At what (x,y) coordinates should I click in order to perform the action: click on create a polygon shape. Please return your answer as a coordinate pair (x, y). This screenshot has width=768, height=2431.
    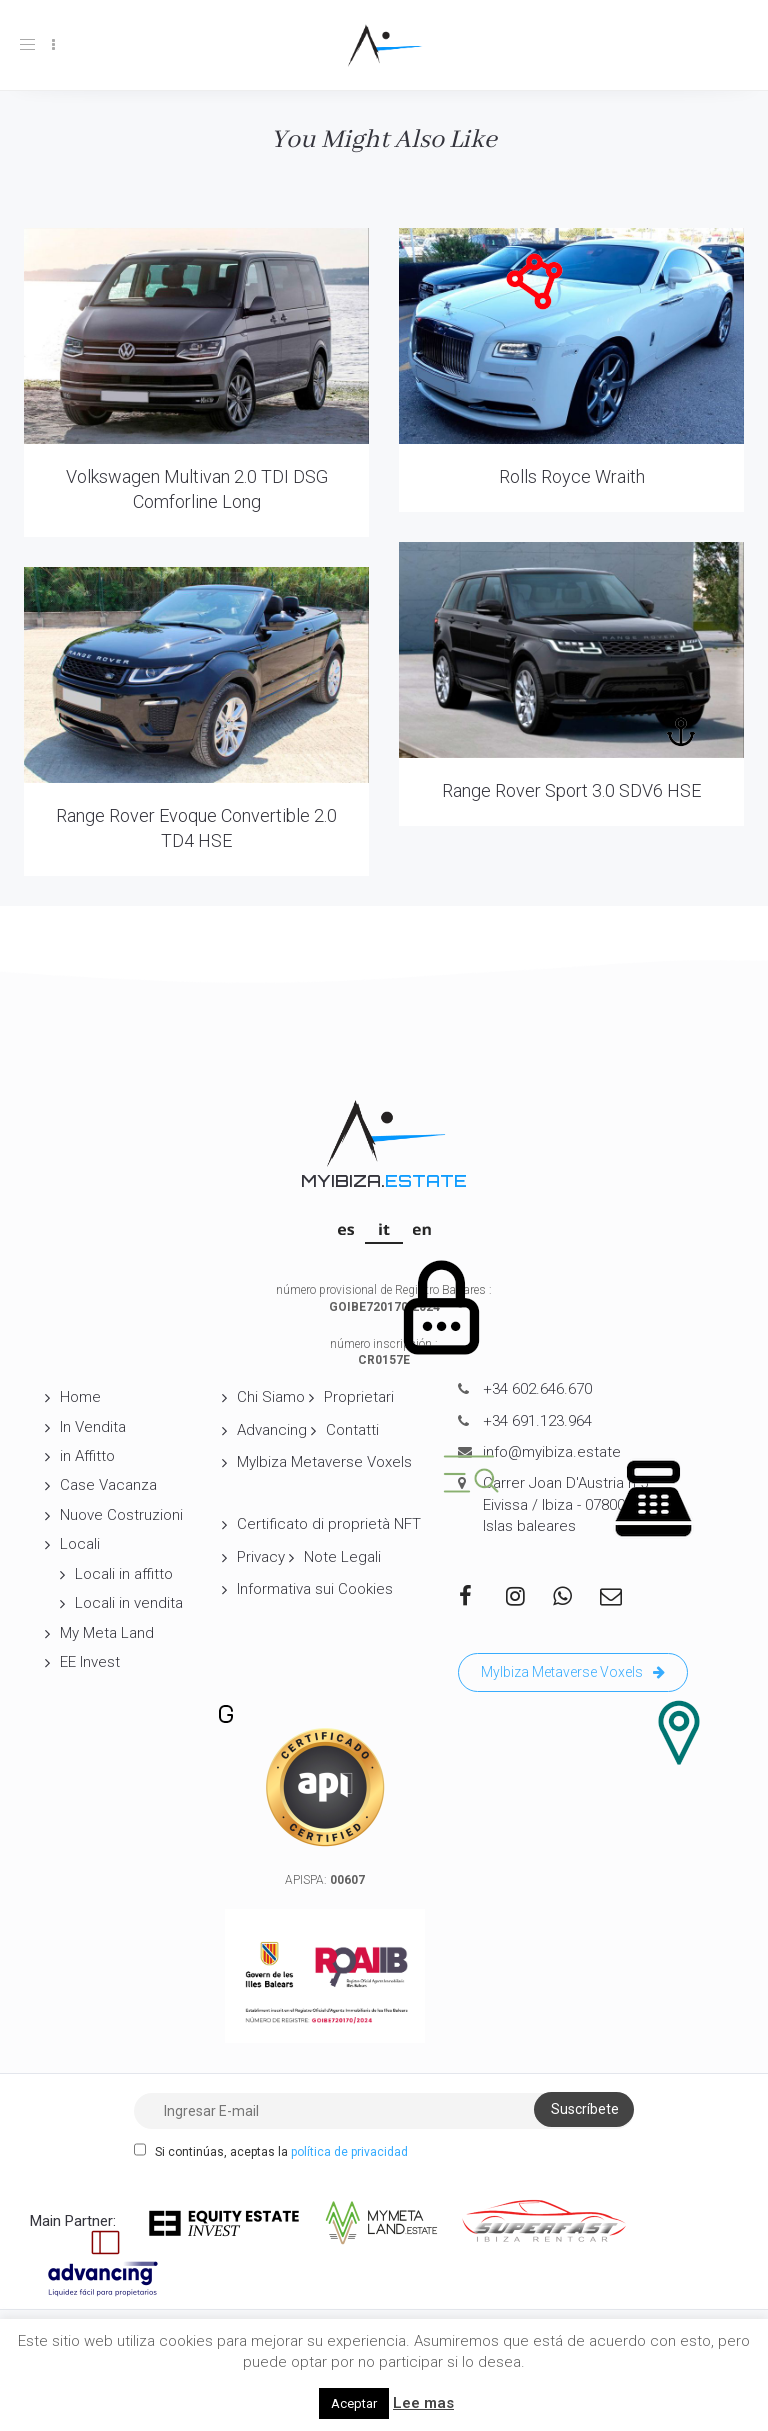
    Looking at the image, I should click on (534, 281).